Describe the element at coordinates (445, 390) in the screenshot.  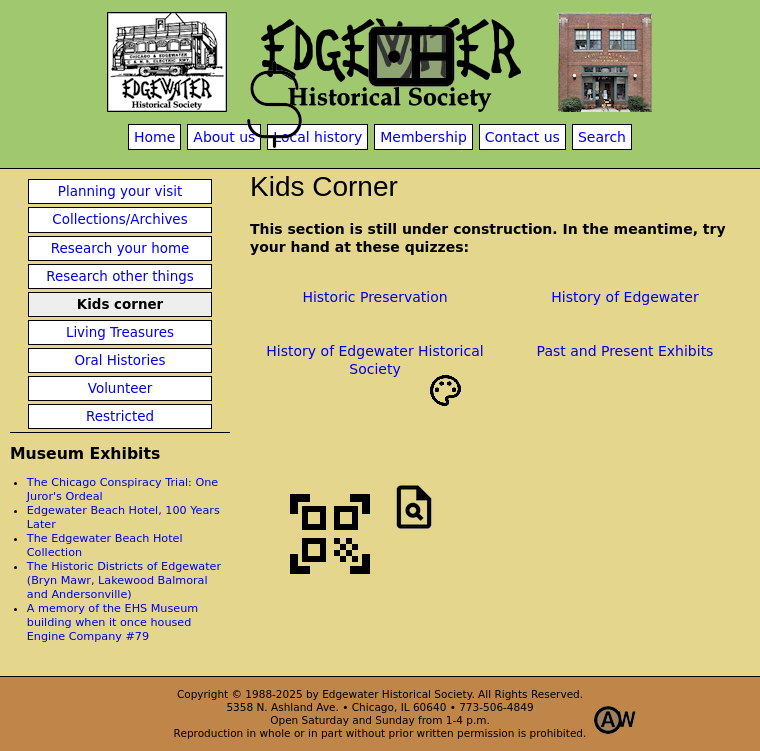
I see `customize color or theme settings` at that location.